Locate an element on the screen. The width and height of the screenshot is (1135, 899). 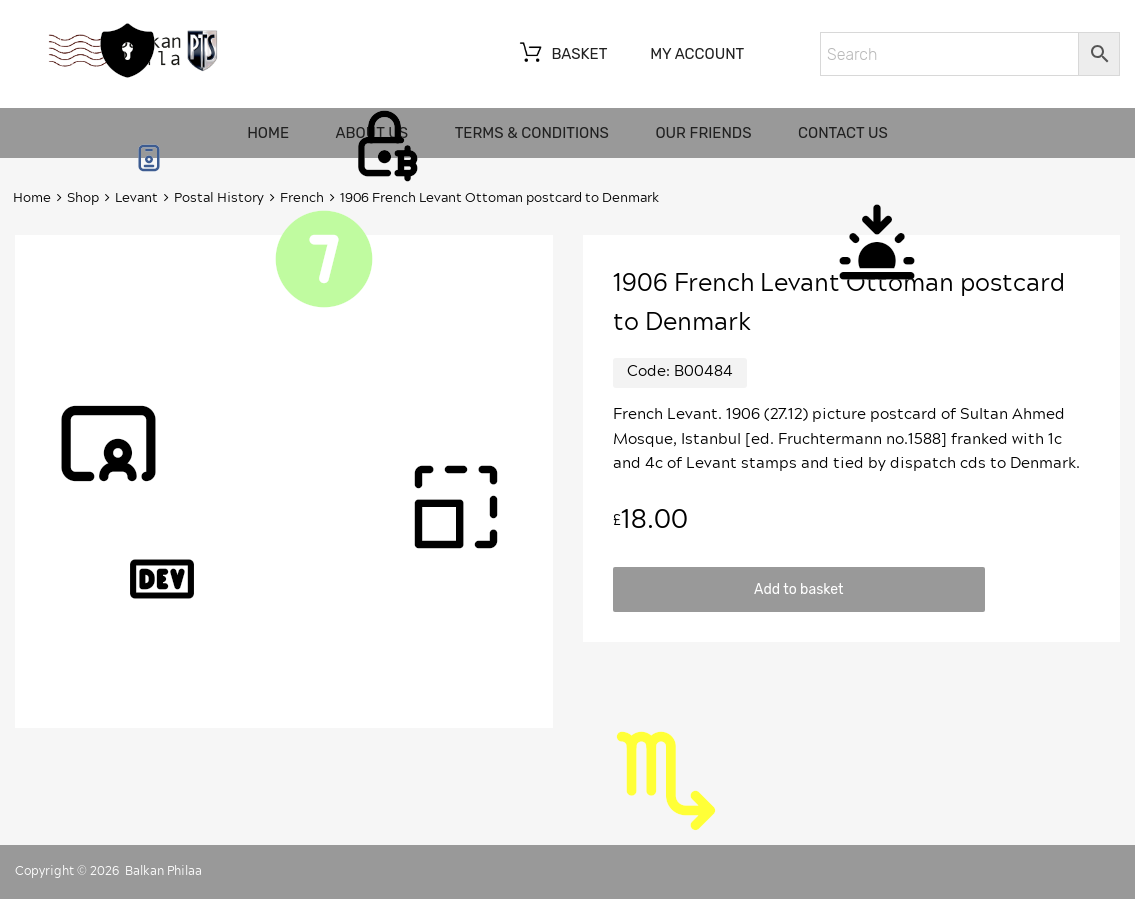
indicates scorpio zodiac sign is located at coordinates (666, 776).